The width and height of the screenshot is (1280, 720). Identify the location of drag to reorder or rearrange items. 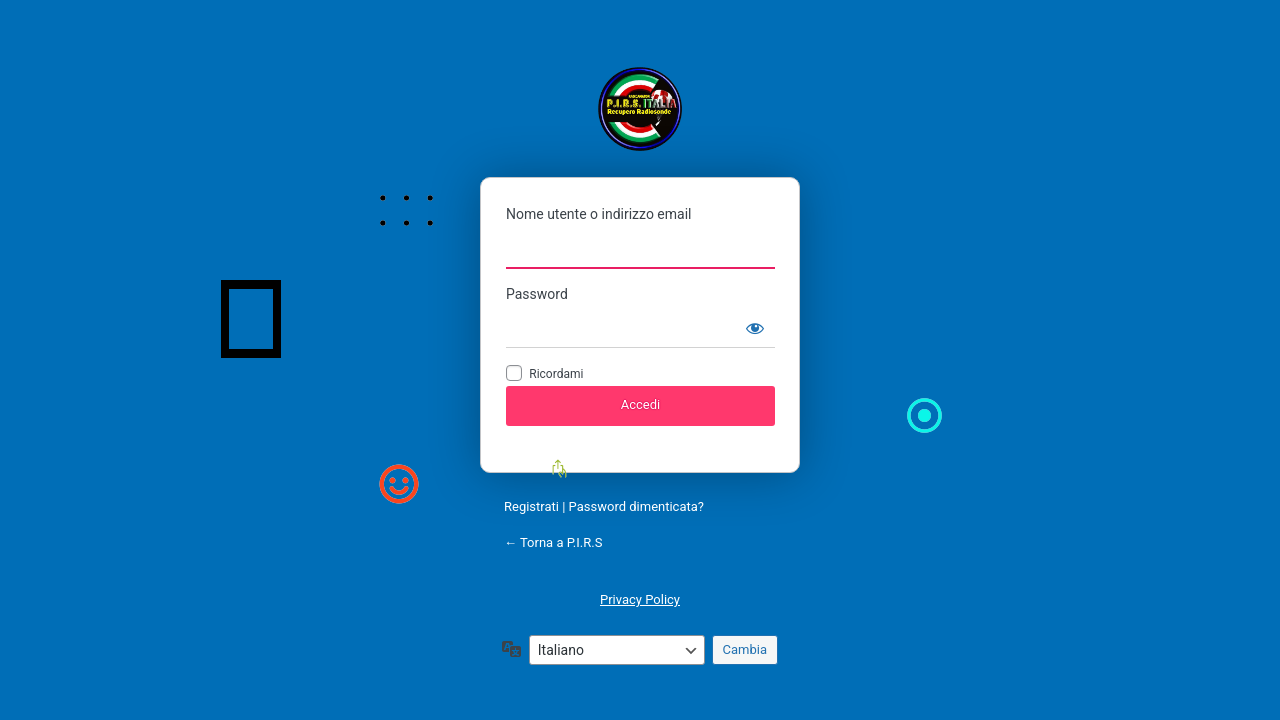
(406, 210).